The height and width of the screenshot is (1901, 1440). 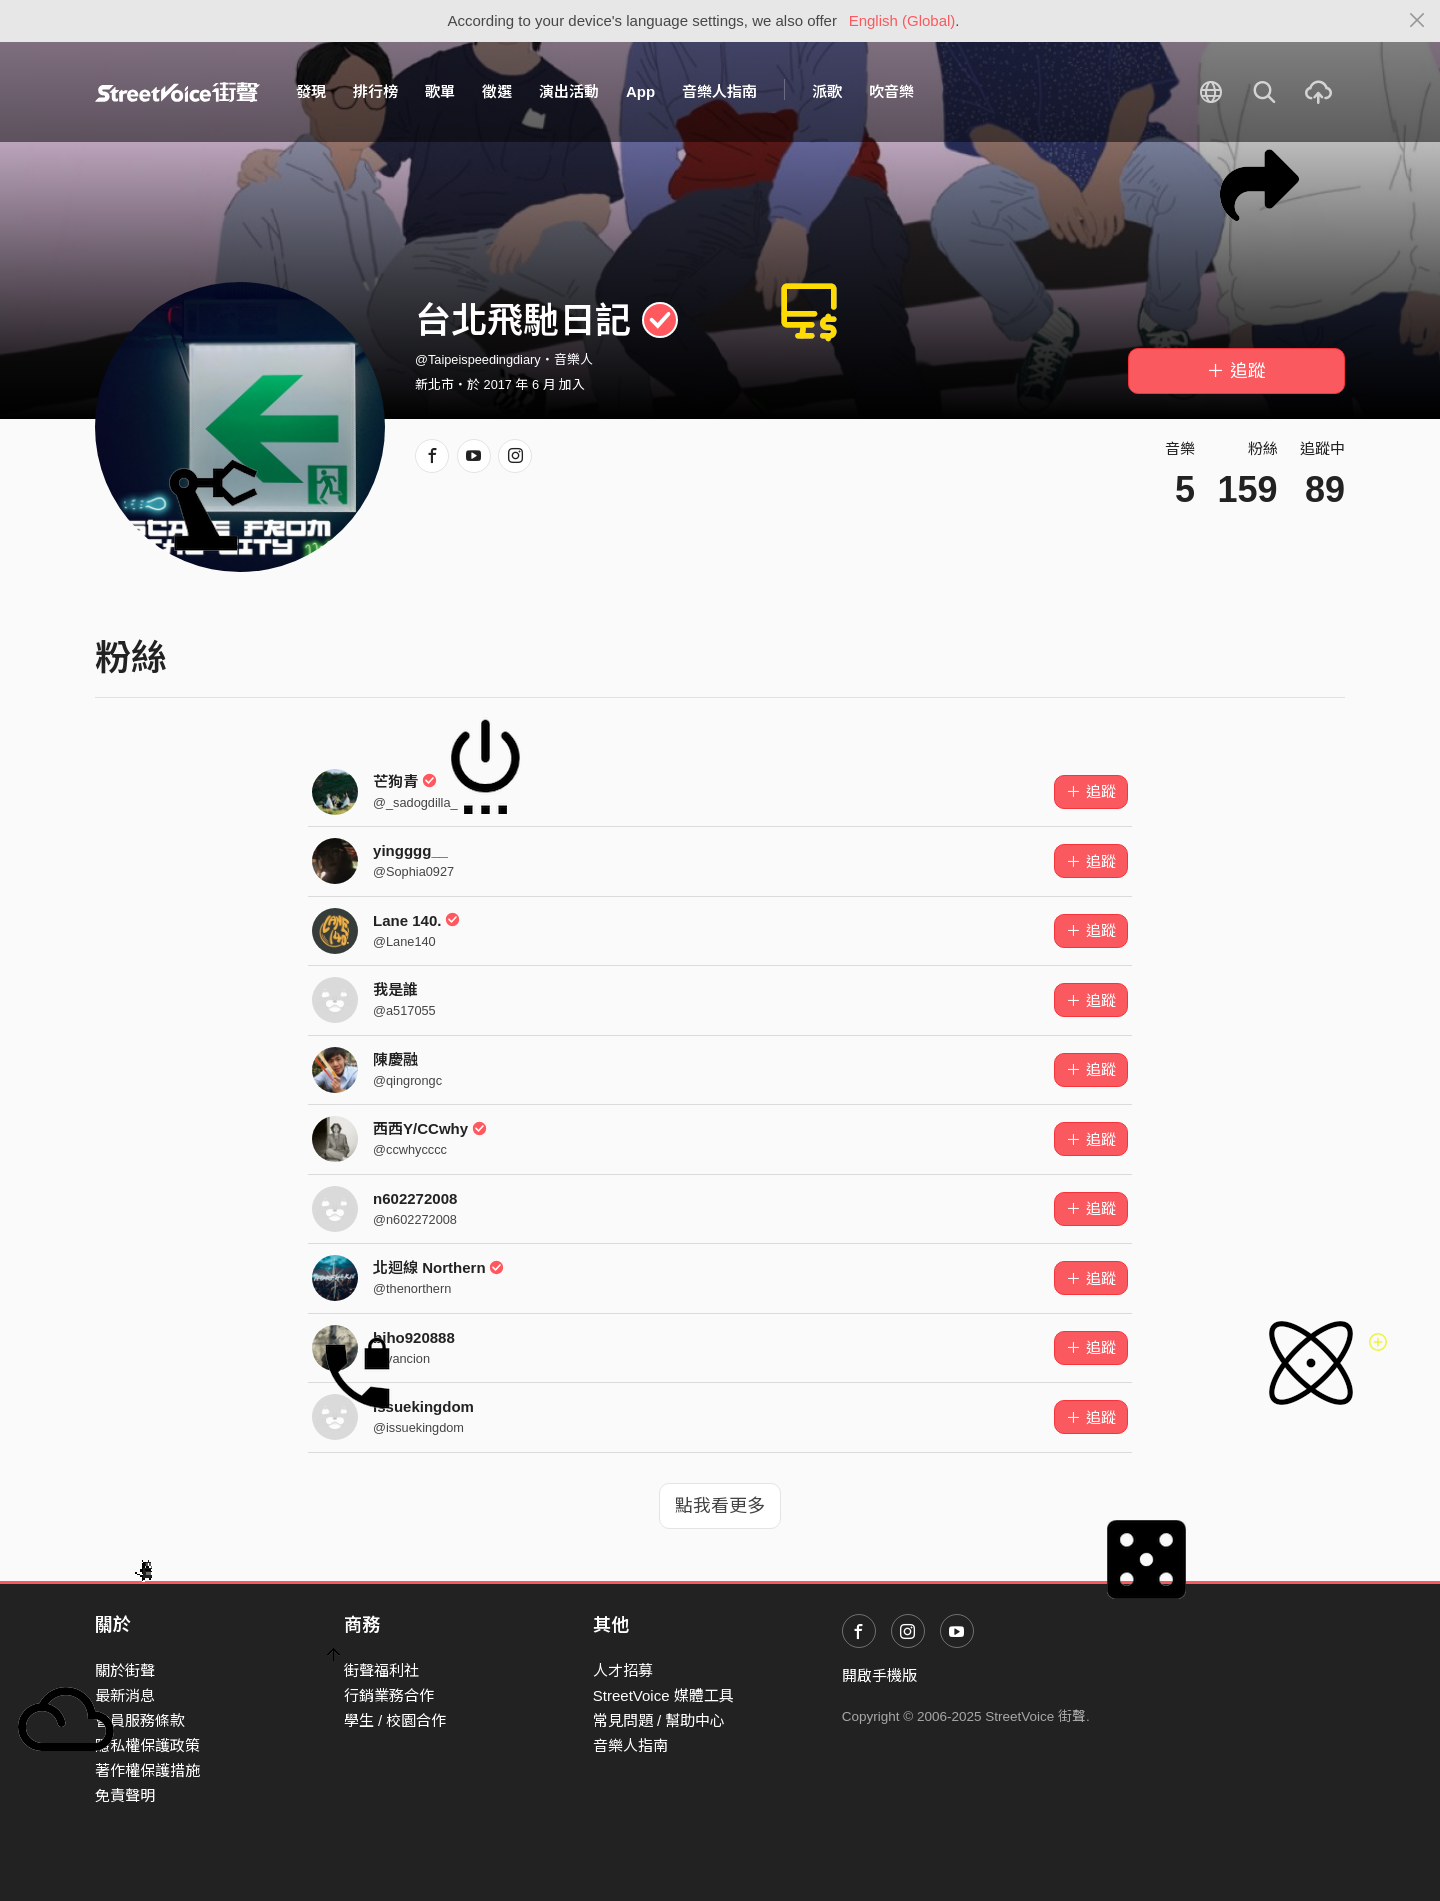 I want to click on indicates cloud storage or services, so click(x=66, y=1719).